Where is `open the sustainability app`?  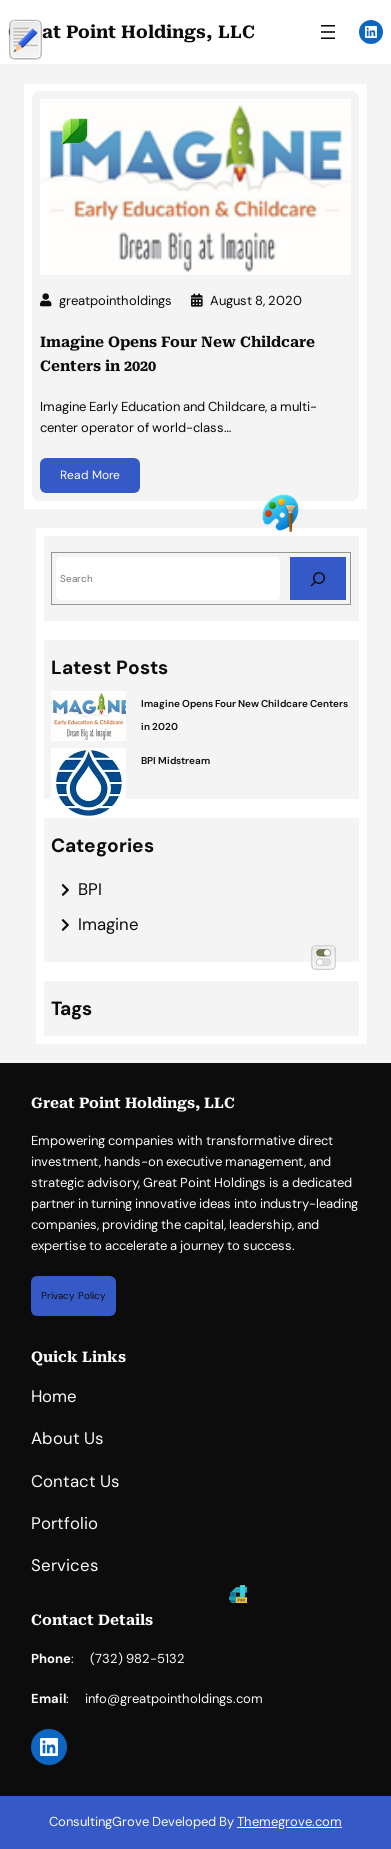
open the sustainability app is located at coordinates (75, 131).